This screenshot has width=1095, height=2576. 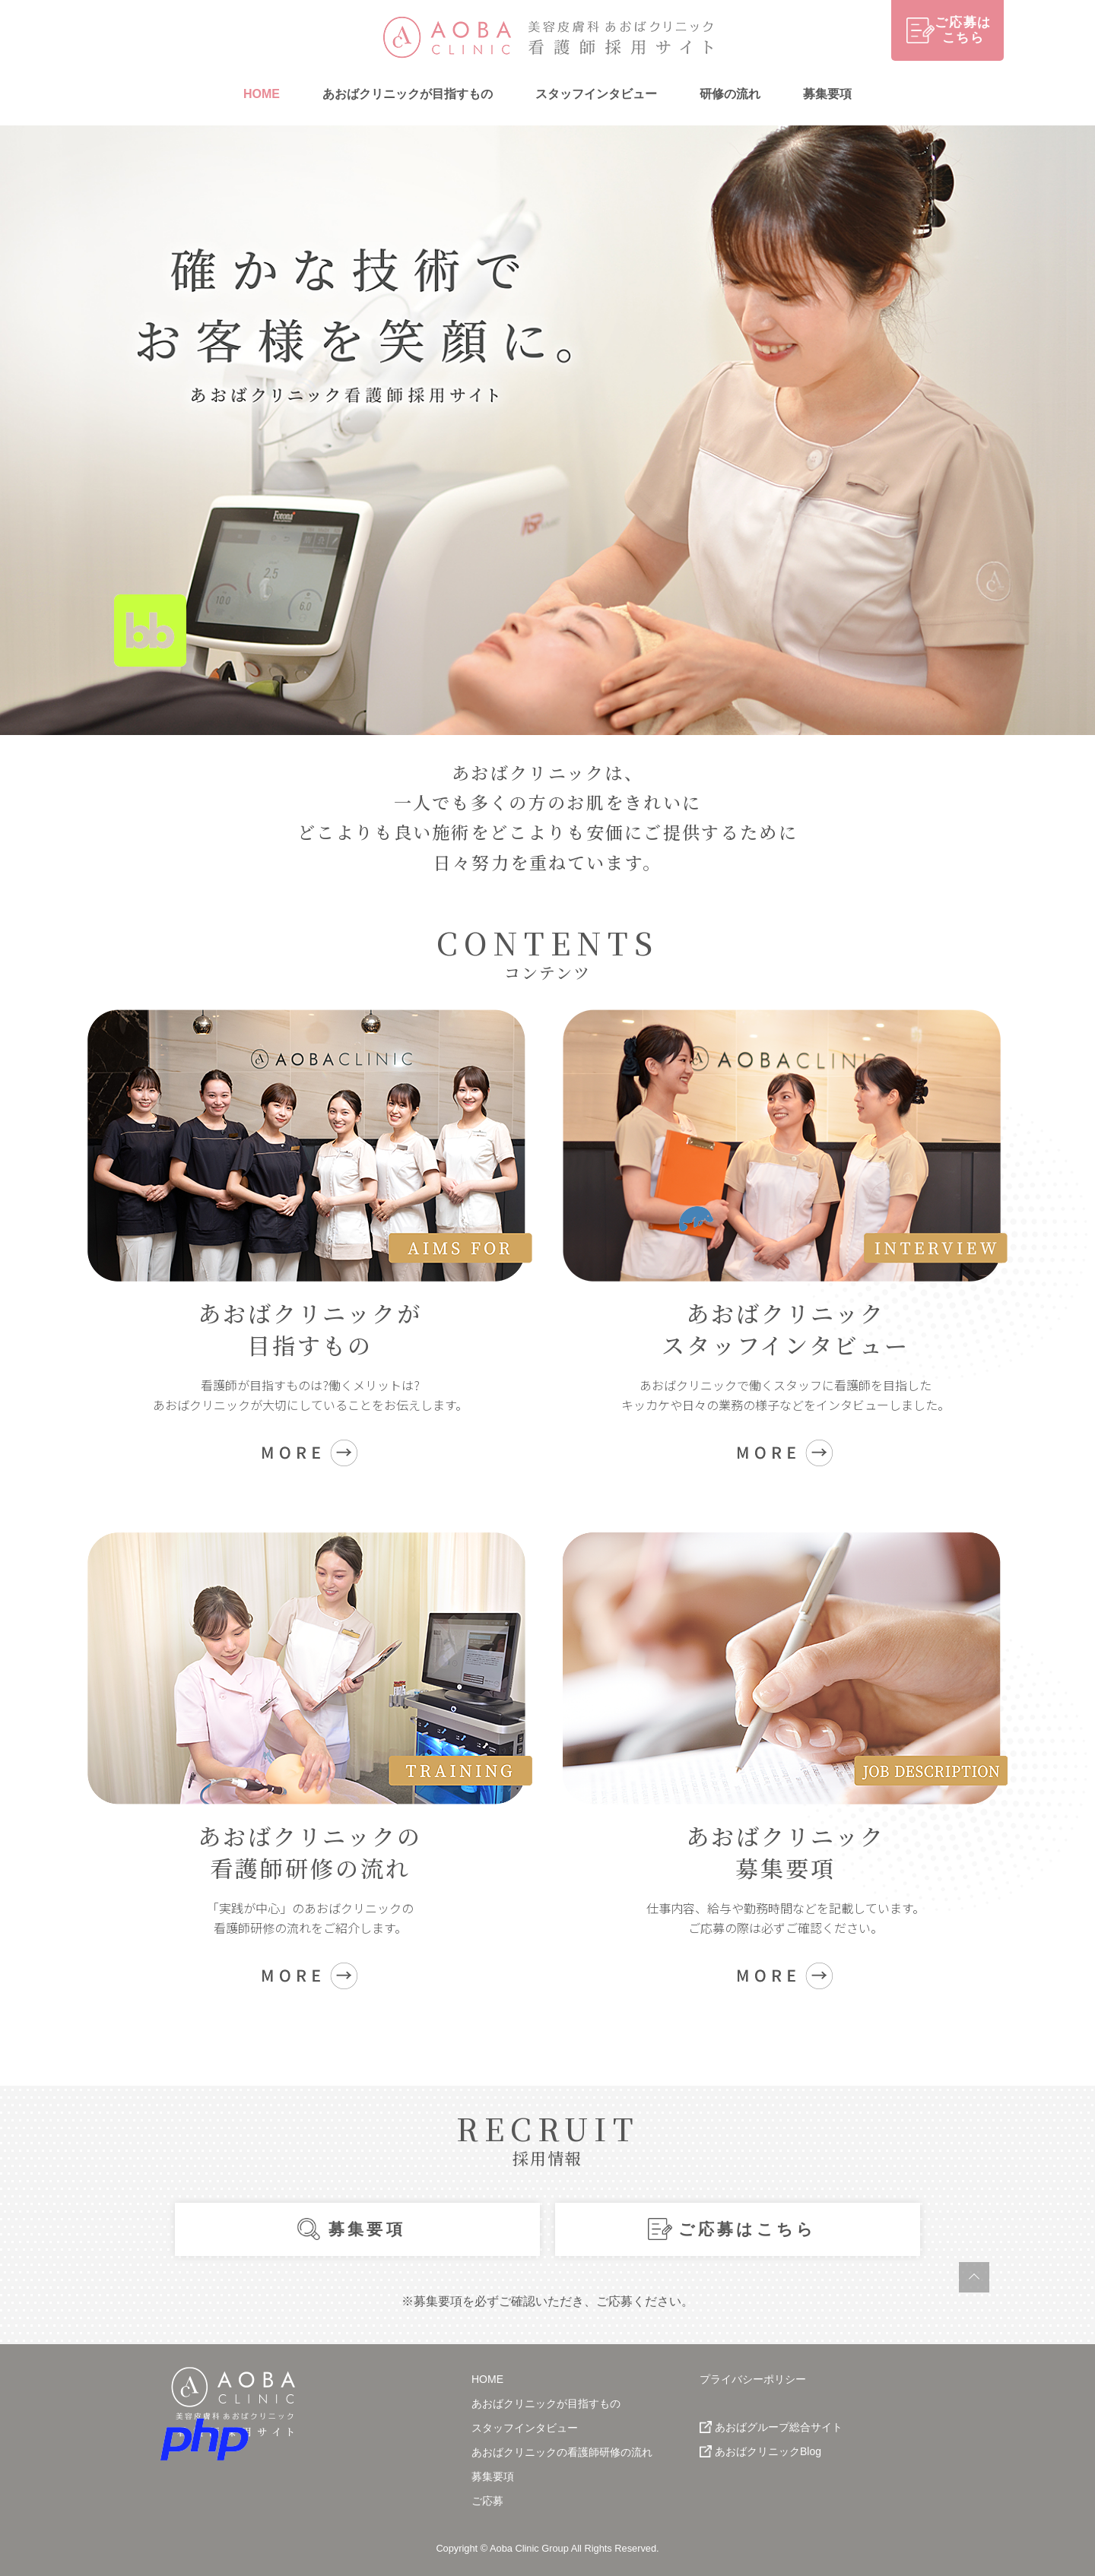 What do you see at coordinates (150, 630) in the screenshot?
I see `budibase app or service logo` at bounding box center [150, 630].